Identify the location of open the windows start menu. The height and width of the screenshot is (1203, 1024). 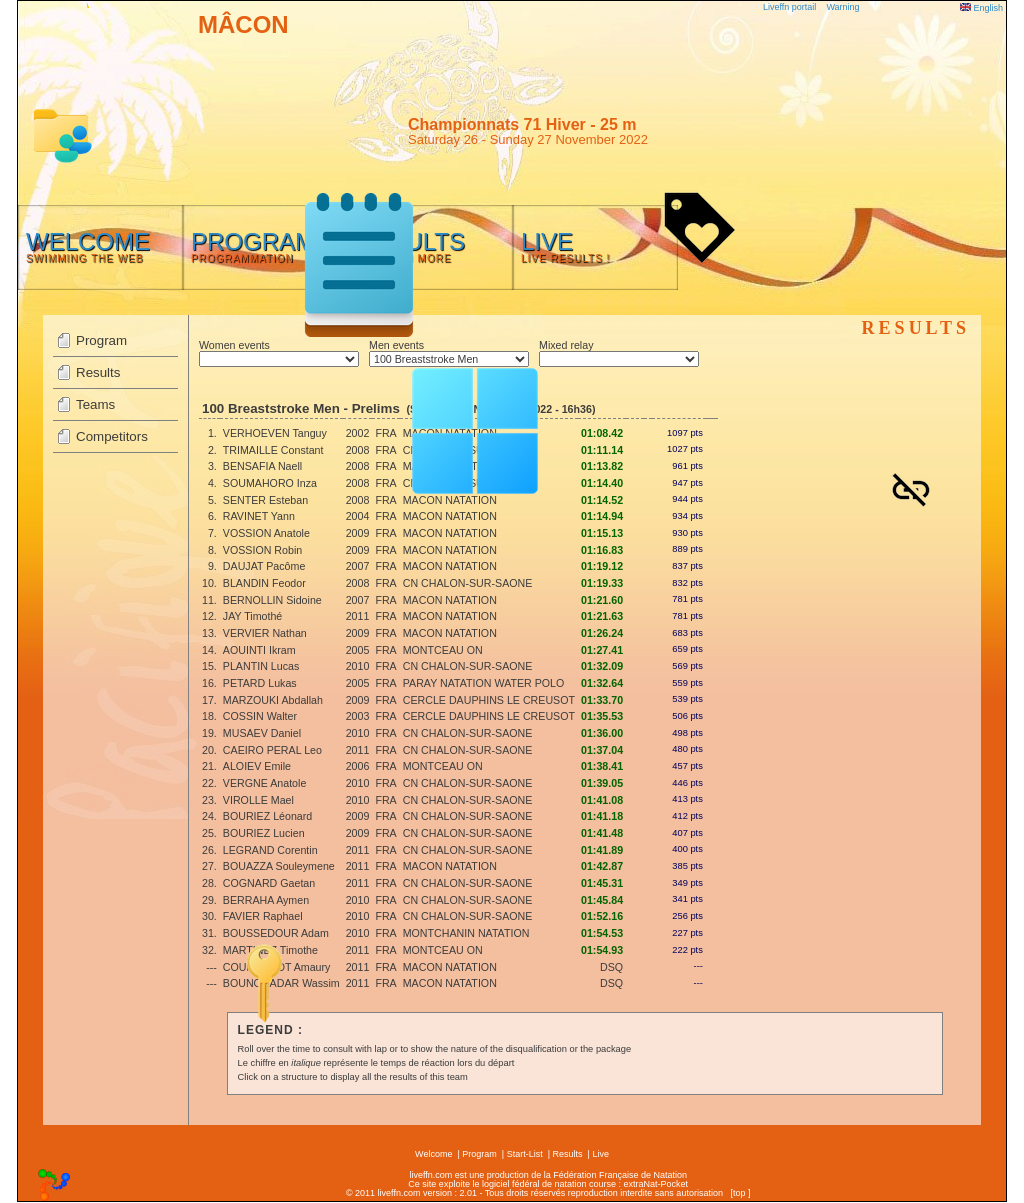
(475, 431).